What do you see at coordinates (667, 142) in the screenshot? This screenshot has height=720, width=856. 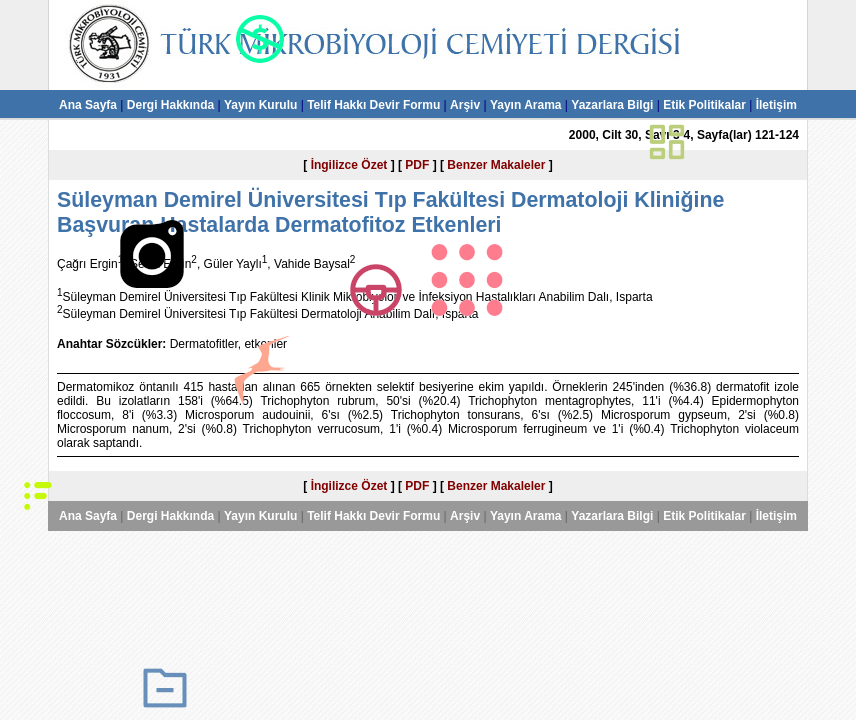 I see `access the dashboard` at bounding box center [667, 142].